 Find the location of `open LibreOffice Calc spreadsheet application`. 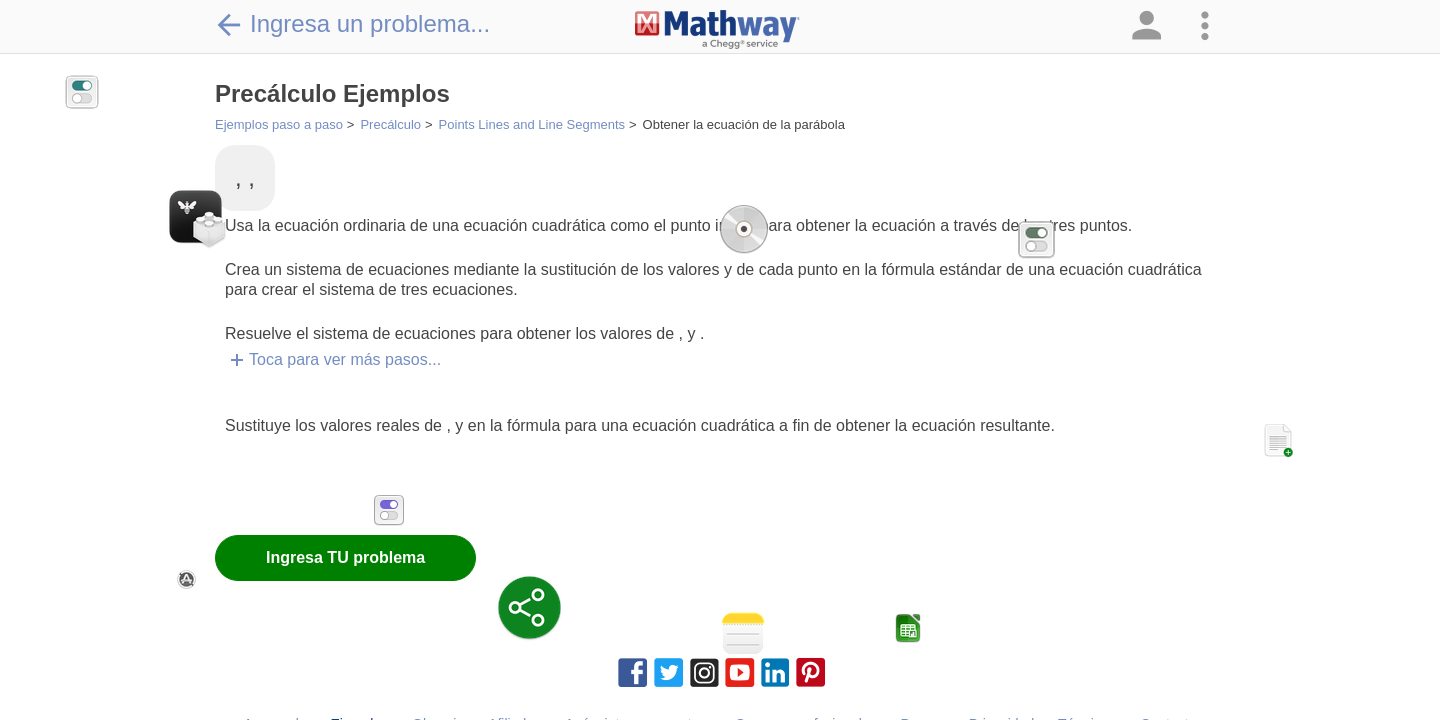

open LibreOffice Calc spreadsheet application is located at coordinates (908, 628).